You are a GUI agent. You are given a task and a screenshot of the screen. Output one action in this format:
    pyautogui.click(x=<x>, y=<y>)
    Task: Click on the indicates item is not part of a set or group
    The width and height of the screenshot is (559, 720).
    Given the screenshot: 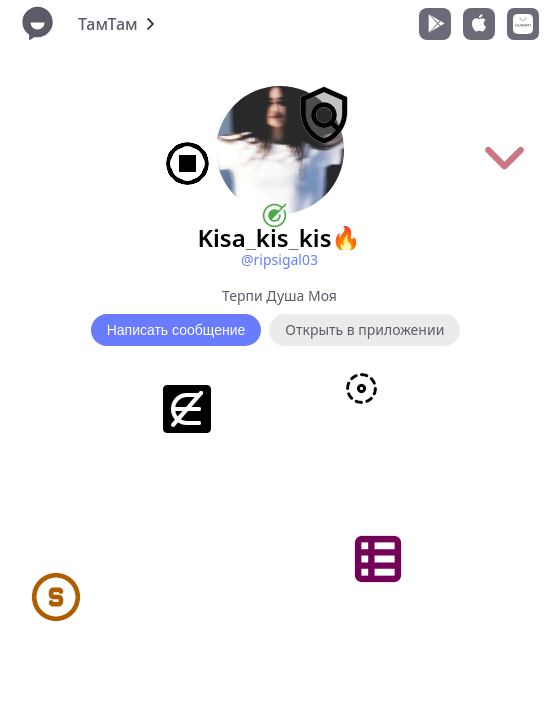 What is the action you would take?
    pyautogui.click(x=187, y=409)
    